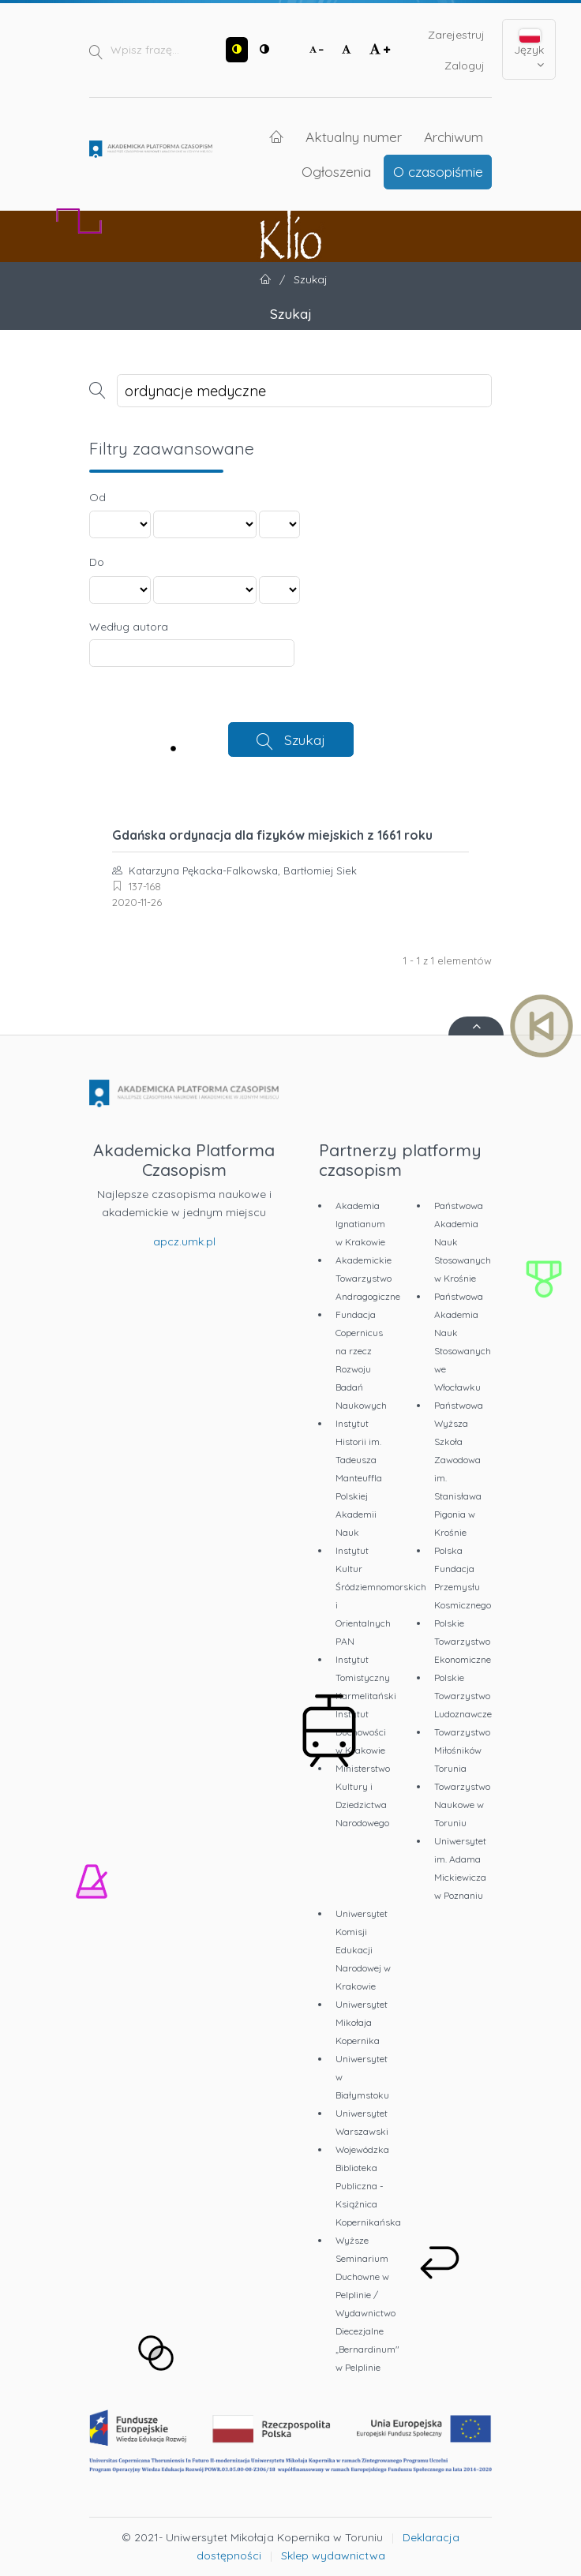 This screenshot has height=2576, width=581. Describe the element at coordinates (544, 1277) in the screenshot. I see `view achievements or awards` at that location.